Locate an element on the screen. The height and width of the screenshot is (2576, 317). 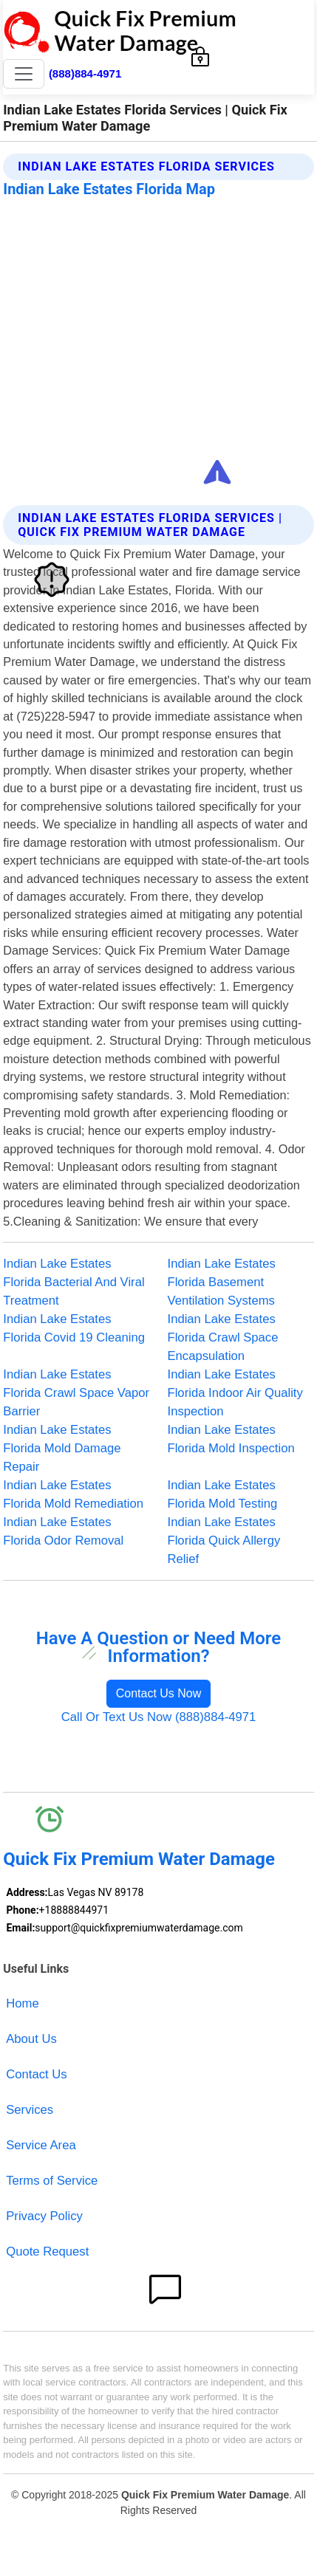
open chat or messaging is located at coordinates (165, 2287).